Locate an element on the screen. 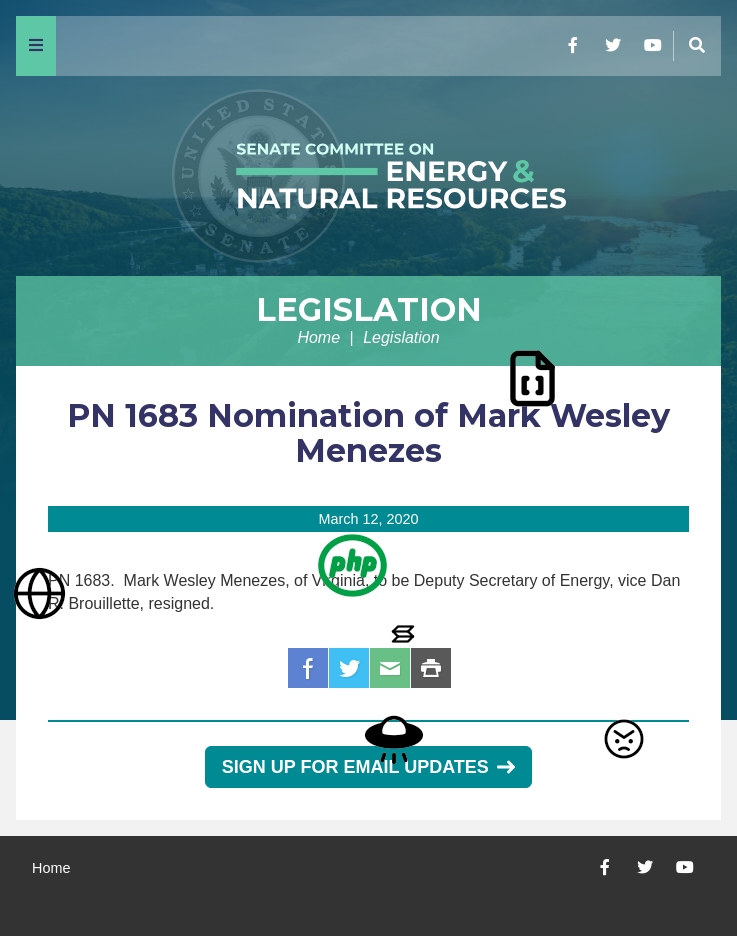 The image size is (737, 936). view solana cryptocurrency balance is located at coordinates (403, 634).